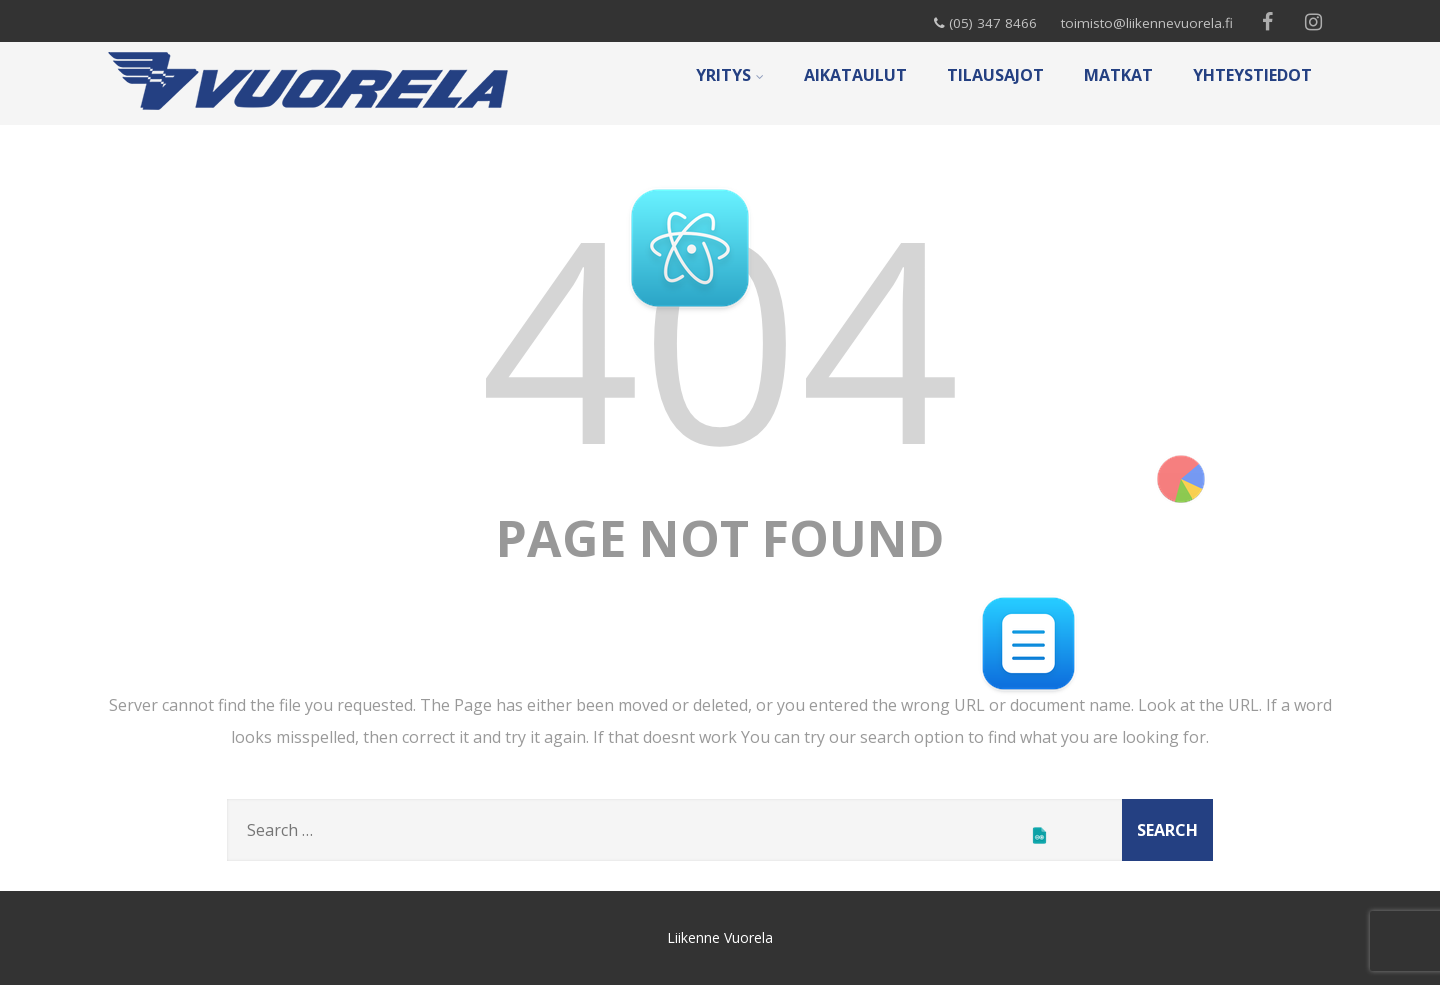 The height and width of the screenshot is (985, 1440). Describe the element at coordinates (1028, 643) in the screenshot. I see `open notes or documents app` at that location.